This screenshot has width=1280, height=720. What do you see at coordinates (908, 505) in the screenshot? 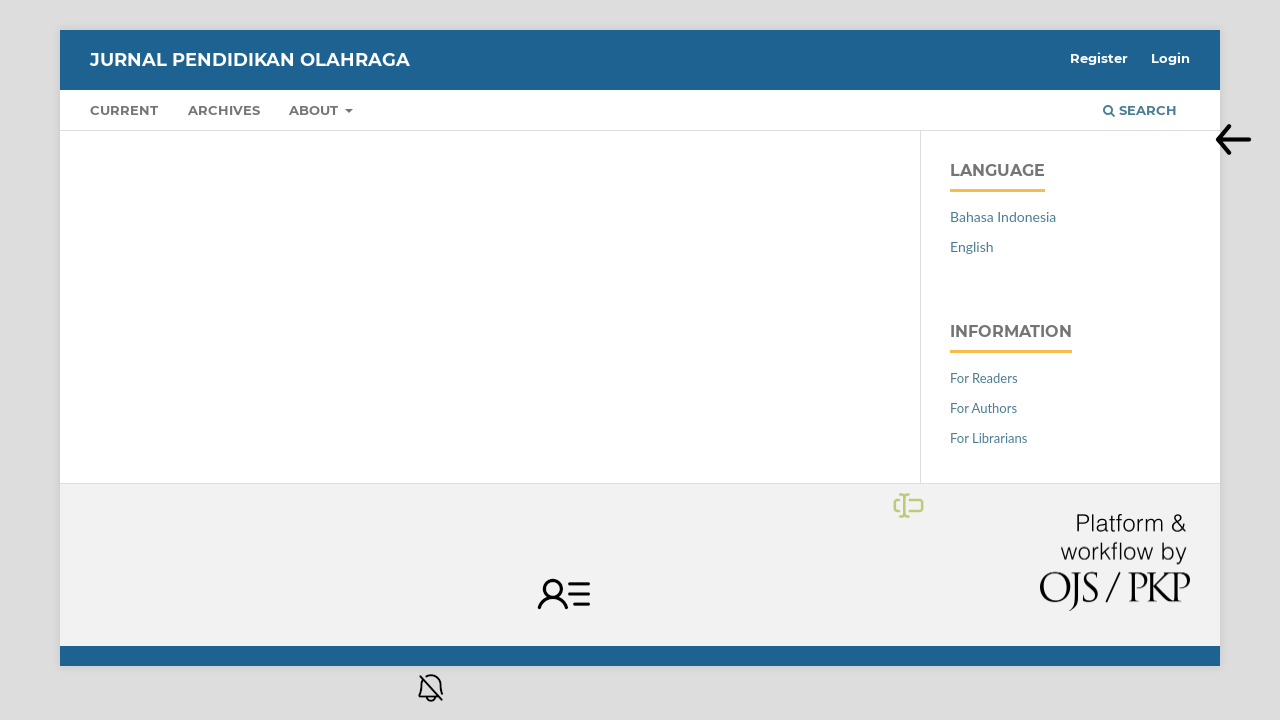
I see `tap to enter text in this field` at bounding box center [908, 505].